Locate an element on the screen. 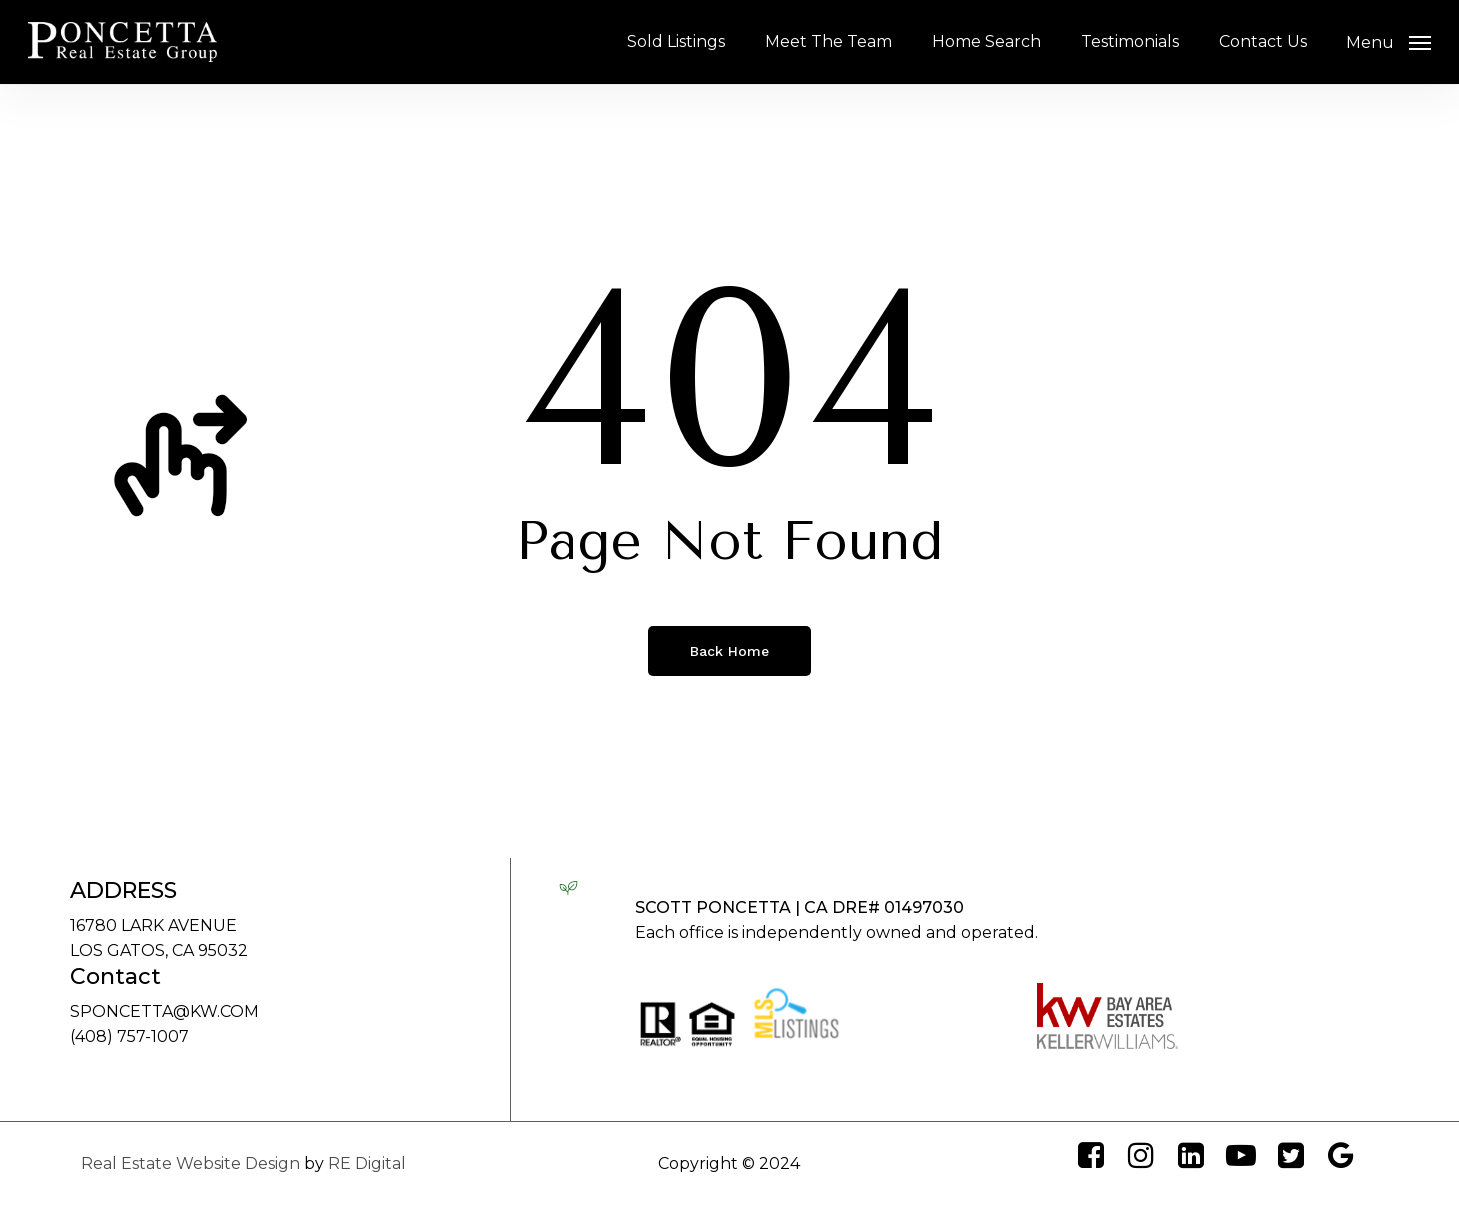 The width and height of the screenshot is (1459, 1206). swipe right to continue or proceed is located at coordinates (175, 460).